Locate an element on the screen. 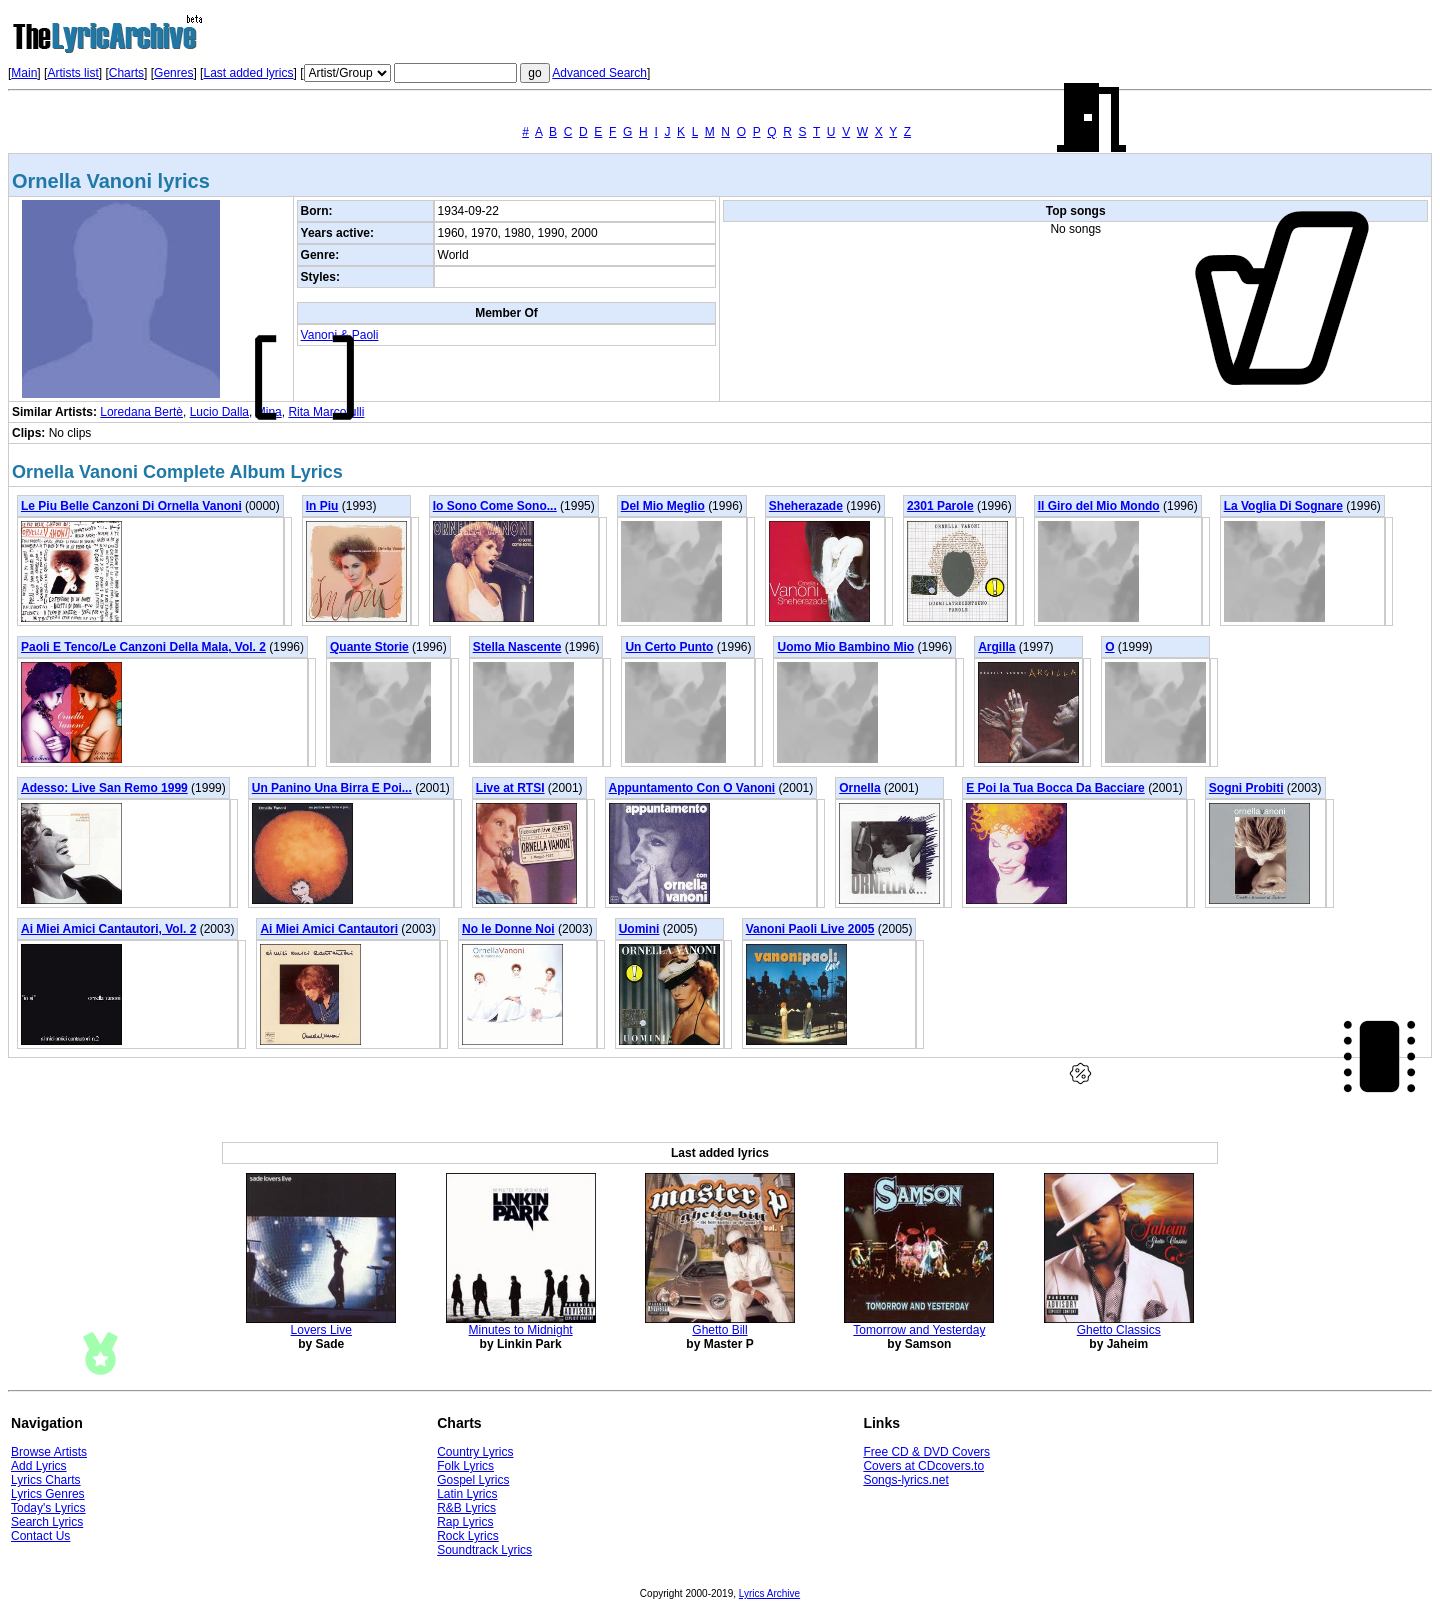 This screenshot has width=1440, height=1607. view available discounts or promotions is located at coordinates (1080, 1073).